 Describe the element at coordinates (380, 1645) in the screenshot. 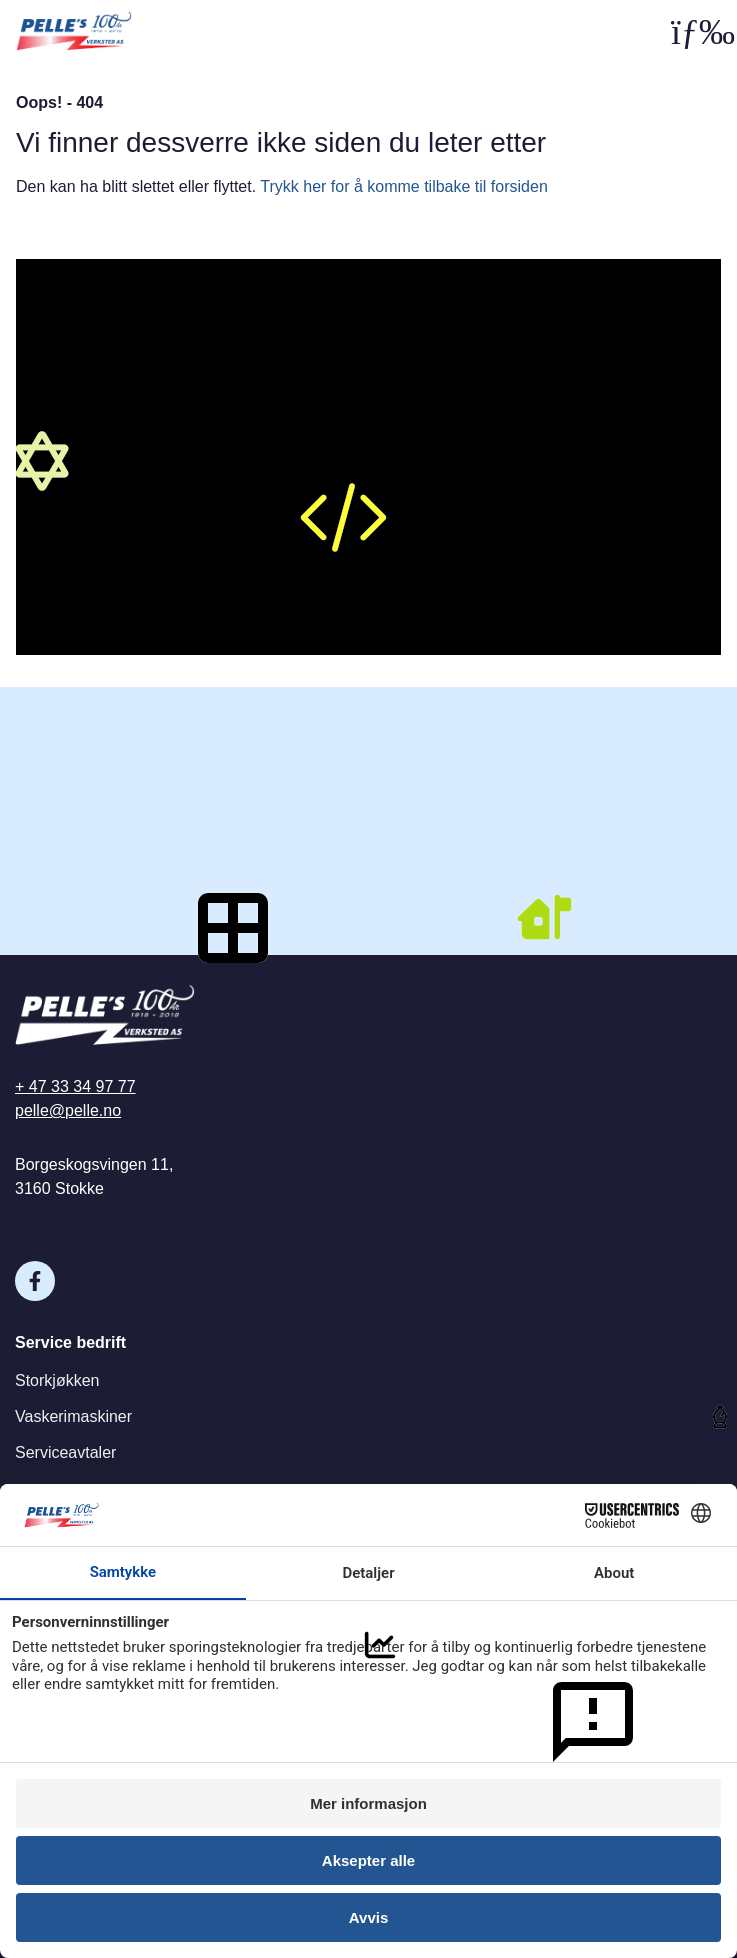

I see `view analytics or statistics` at that location.